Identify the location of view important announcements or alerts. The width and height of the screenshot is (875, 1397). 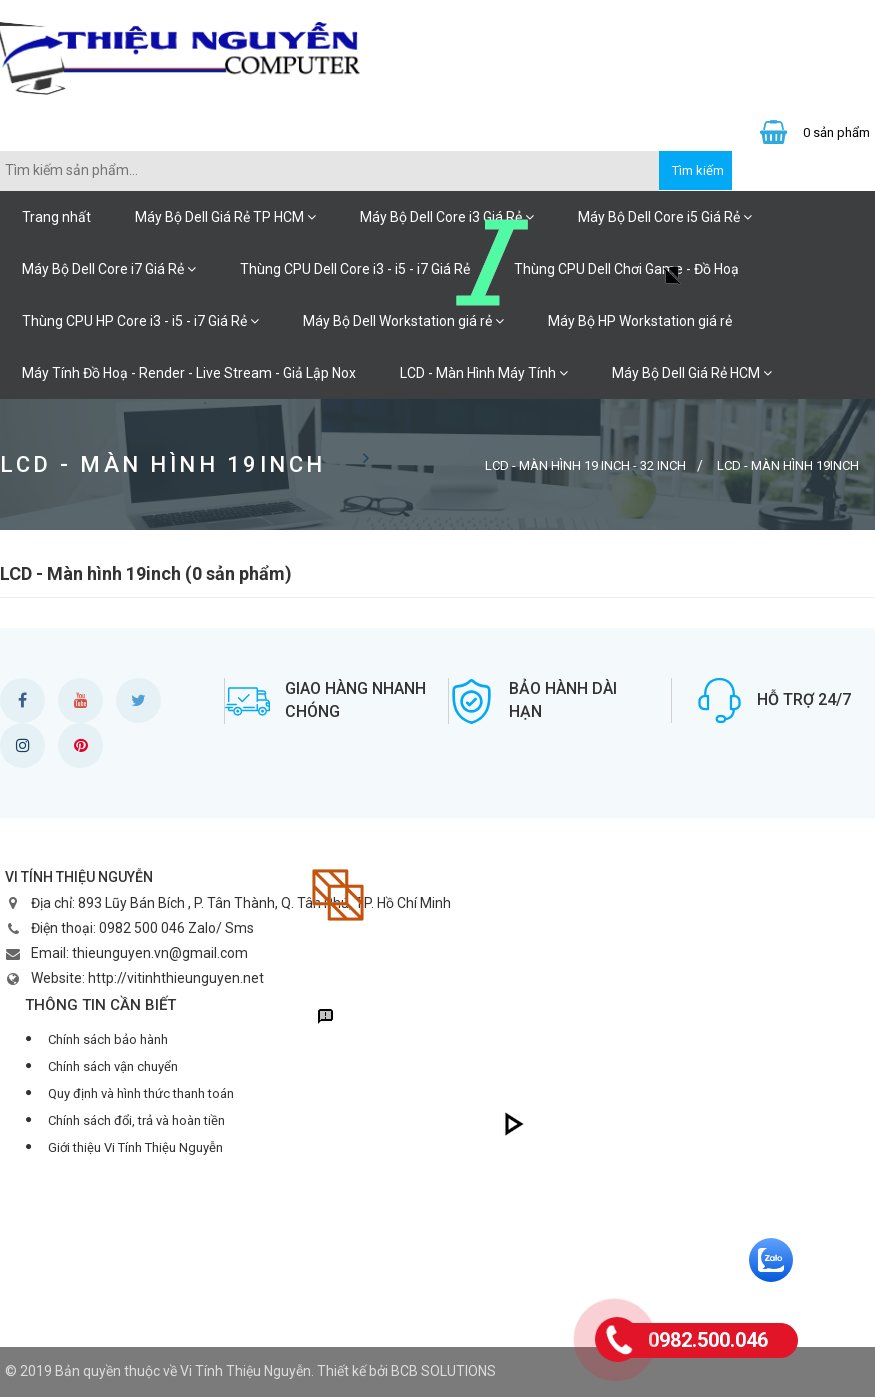
(325, 1016).